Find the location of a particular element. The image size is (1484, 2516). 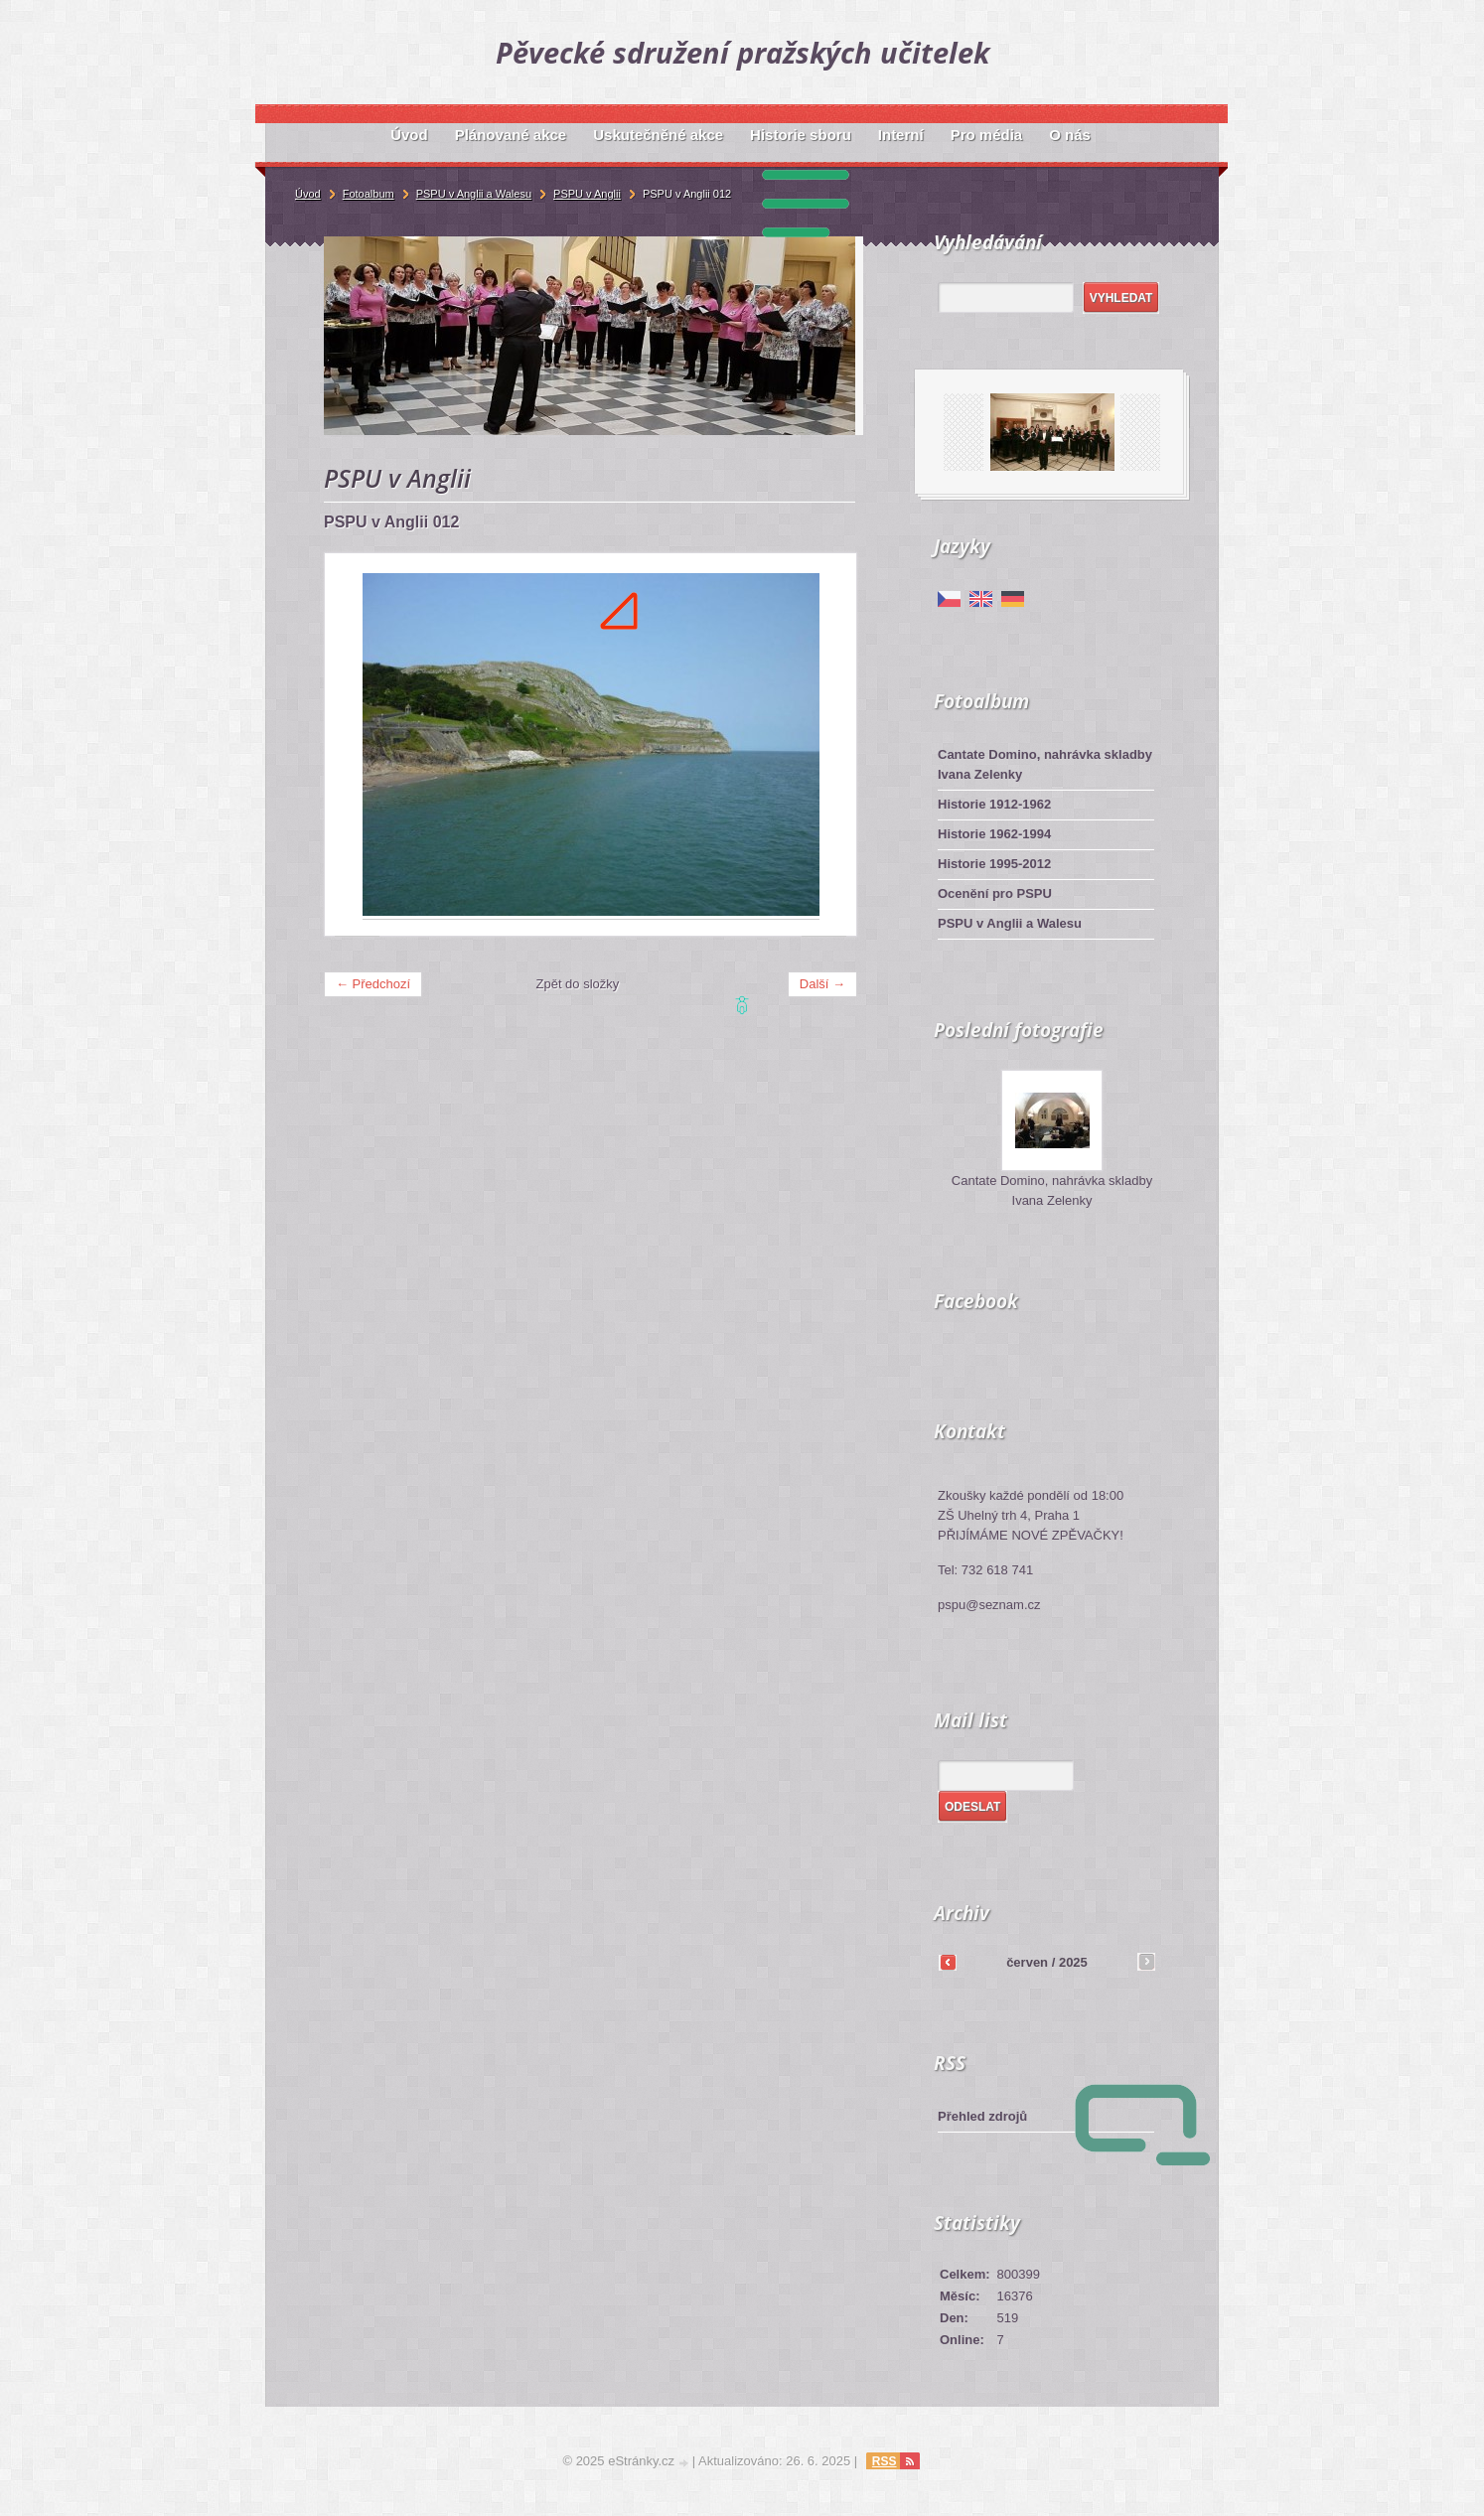

remove a variable from your code is located at coordinates (1135, 2118).